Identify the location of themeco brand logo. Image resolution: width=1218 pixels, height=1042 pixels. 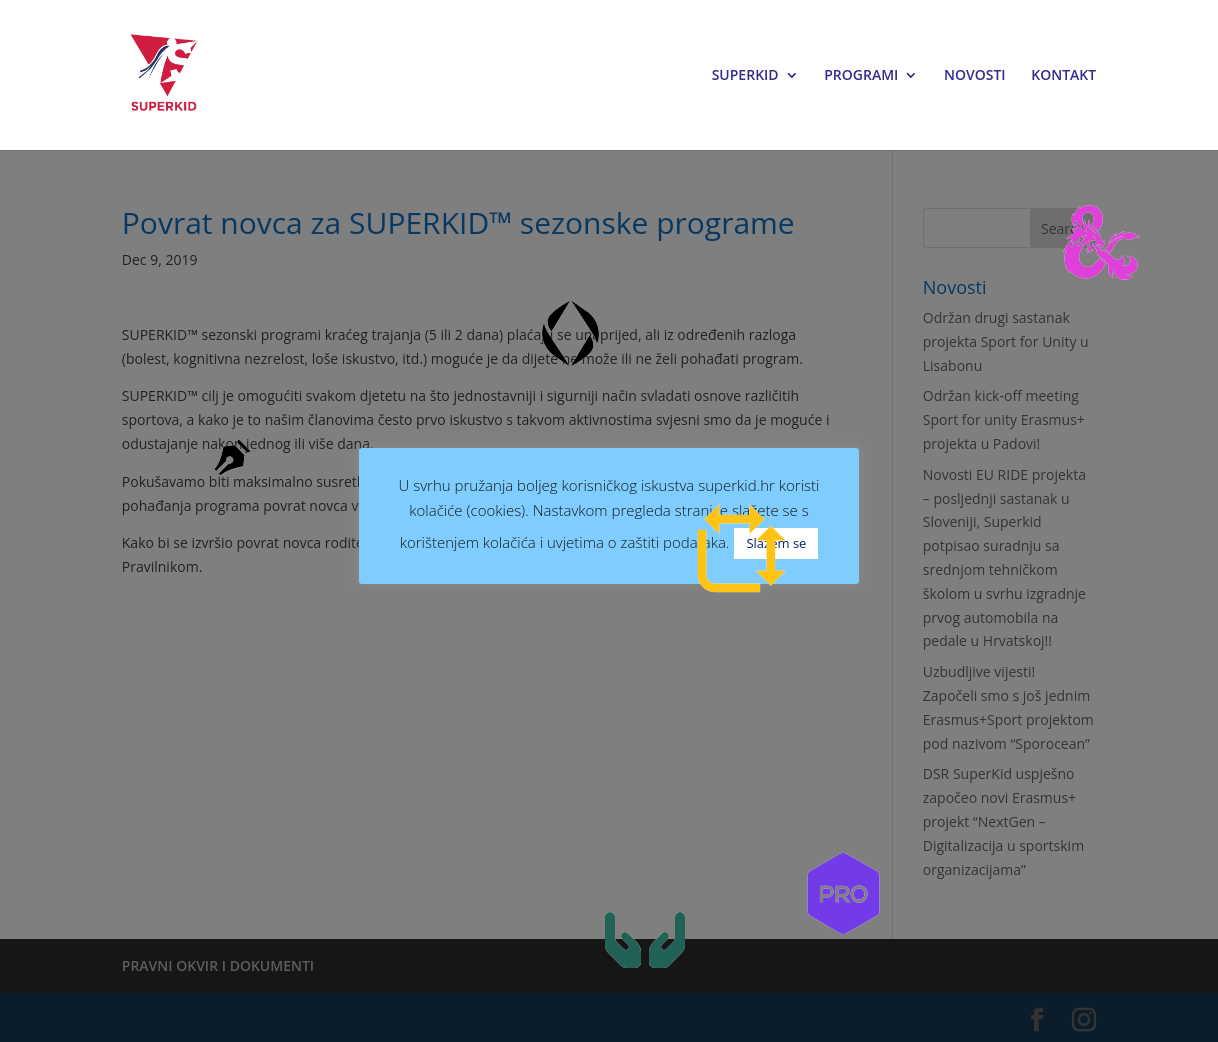
(843, 893).